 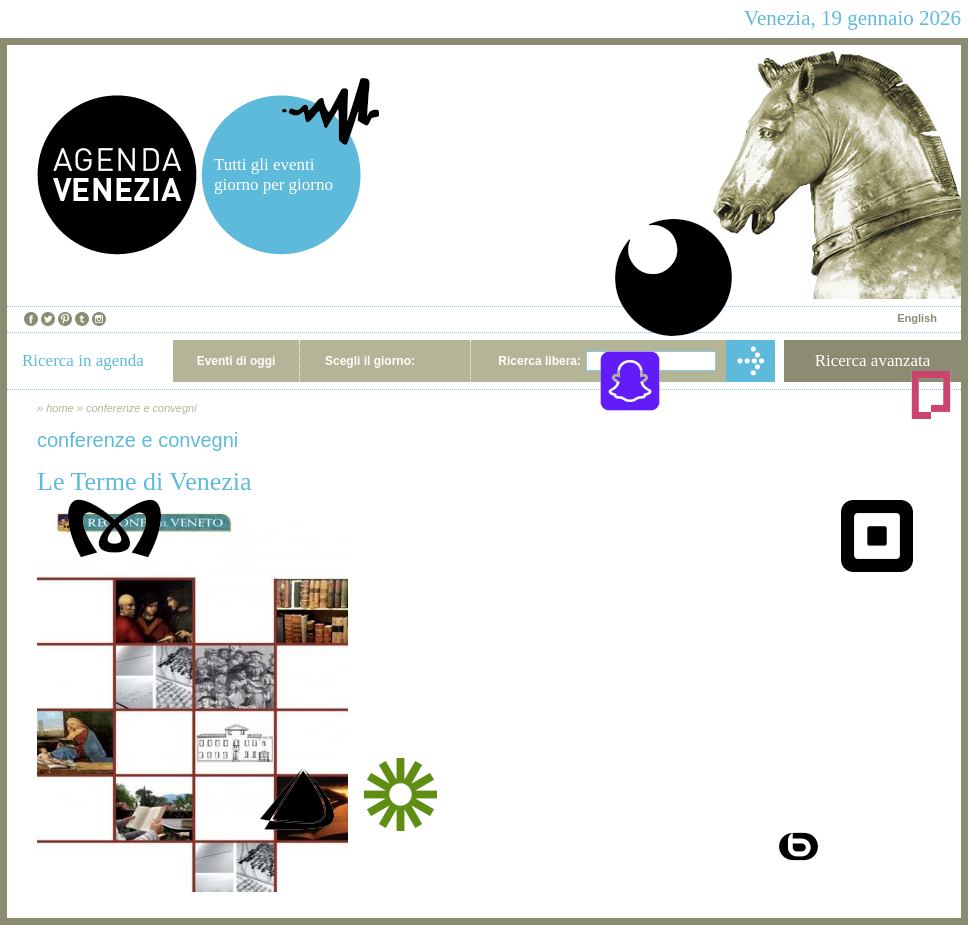 I want to click on tokyo metro logo, so click(x=114, y=528).